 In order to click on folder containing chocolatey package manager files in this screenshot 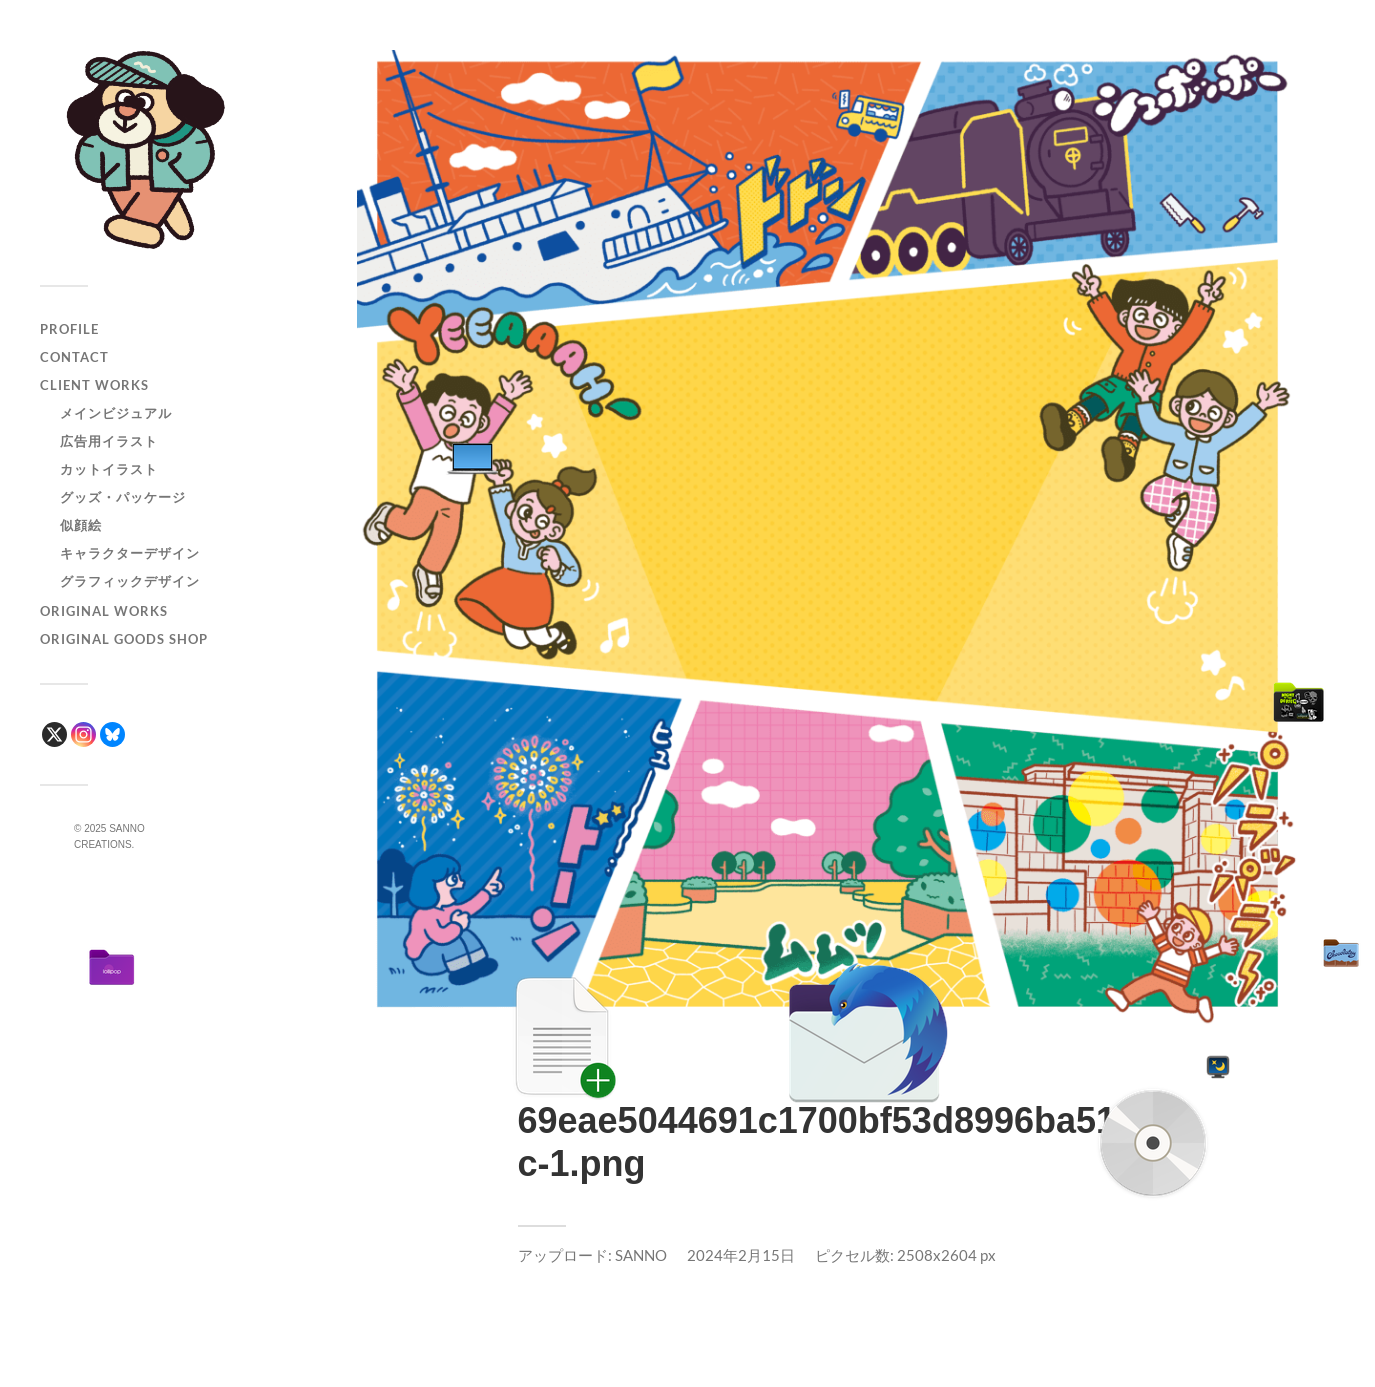, I will do `click(1341, 954)`.